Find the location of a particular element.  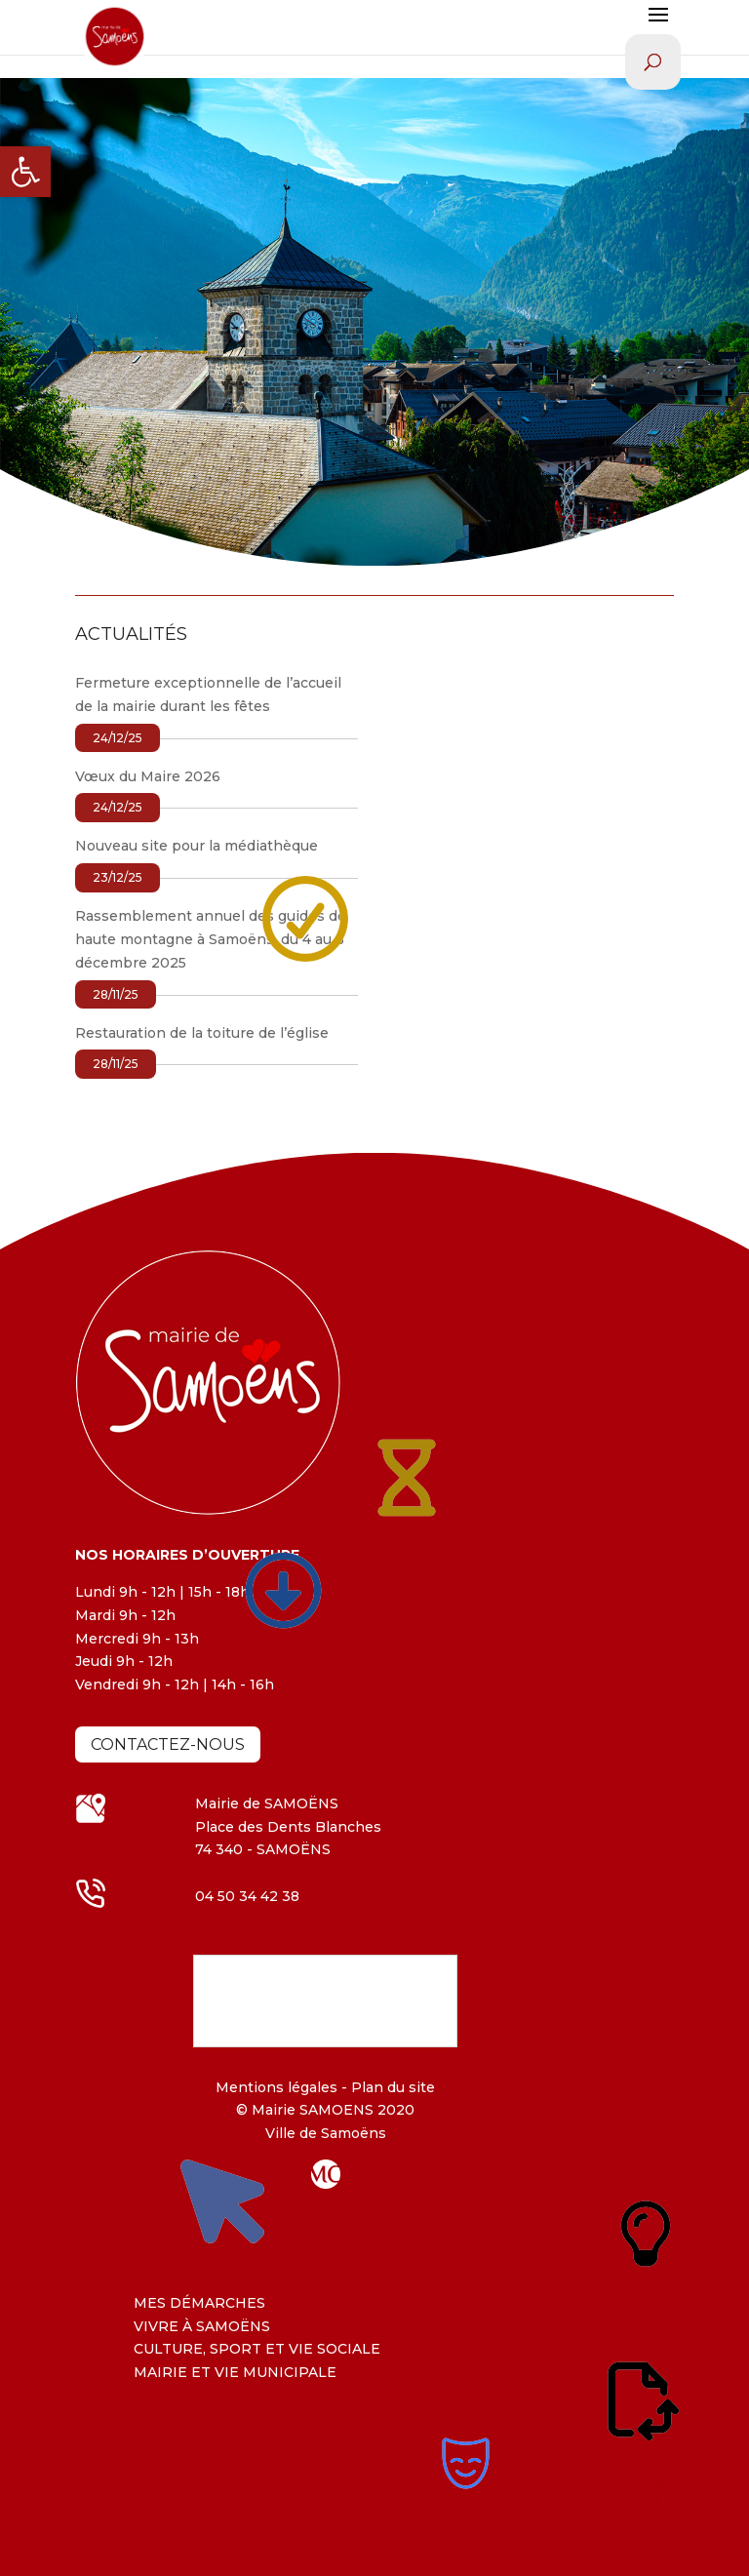

access theater or entertainment mode is located at coordinates (465, 2461).